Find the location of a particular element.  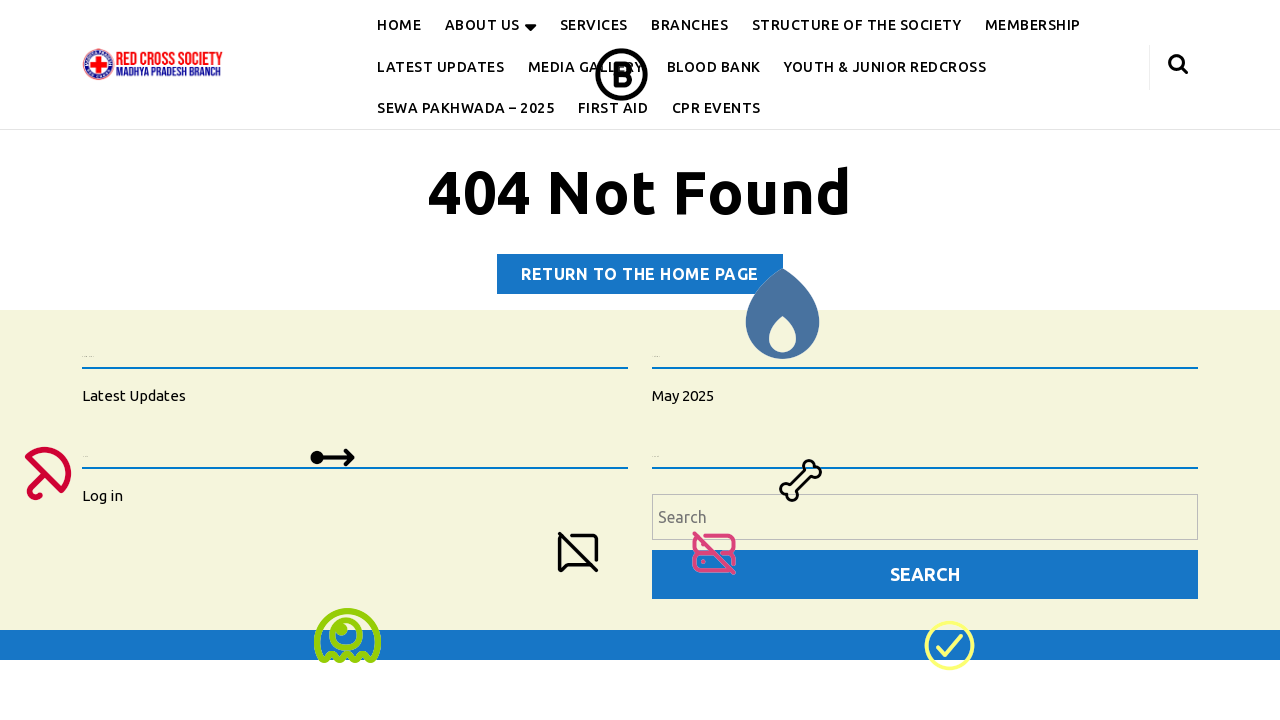

server is offline or unavailable is located at coordinates (714, 553).